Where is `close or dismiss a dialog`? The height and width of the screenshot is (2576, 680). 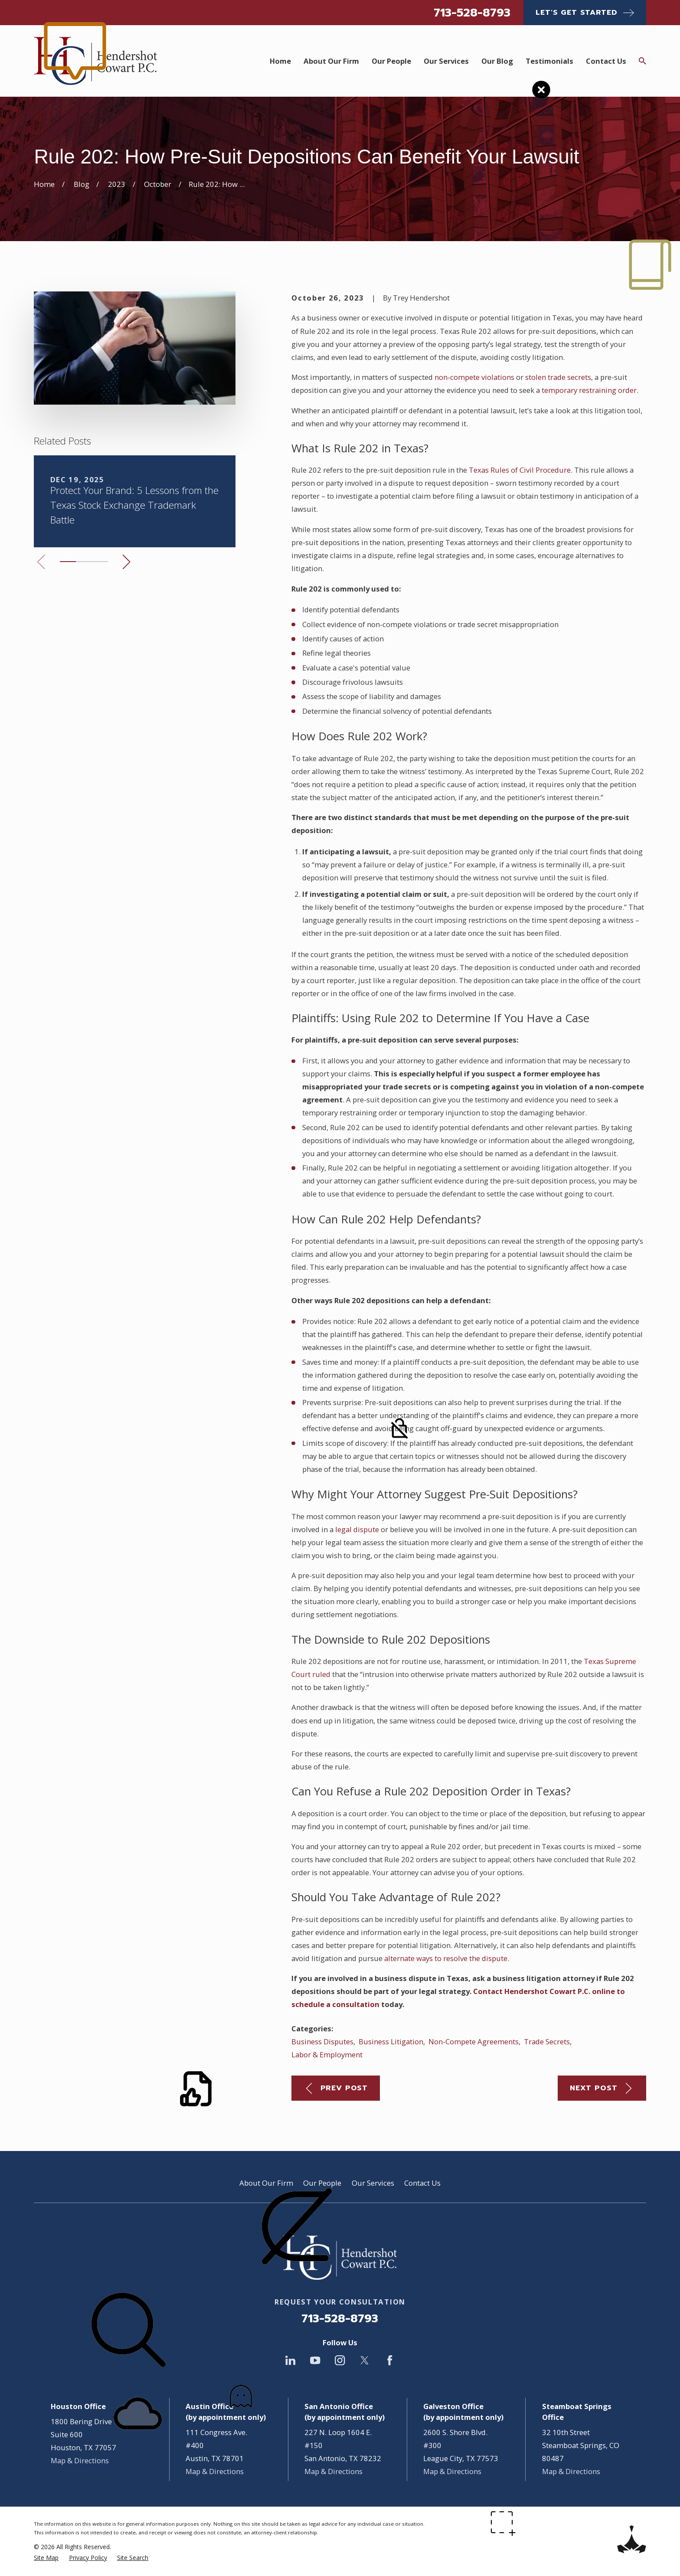 close or dismiss a dialog is located at coordinates (541, 90).